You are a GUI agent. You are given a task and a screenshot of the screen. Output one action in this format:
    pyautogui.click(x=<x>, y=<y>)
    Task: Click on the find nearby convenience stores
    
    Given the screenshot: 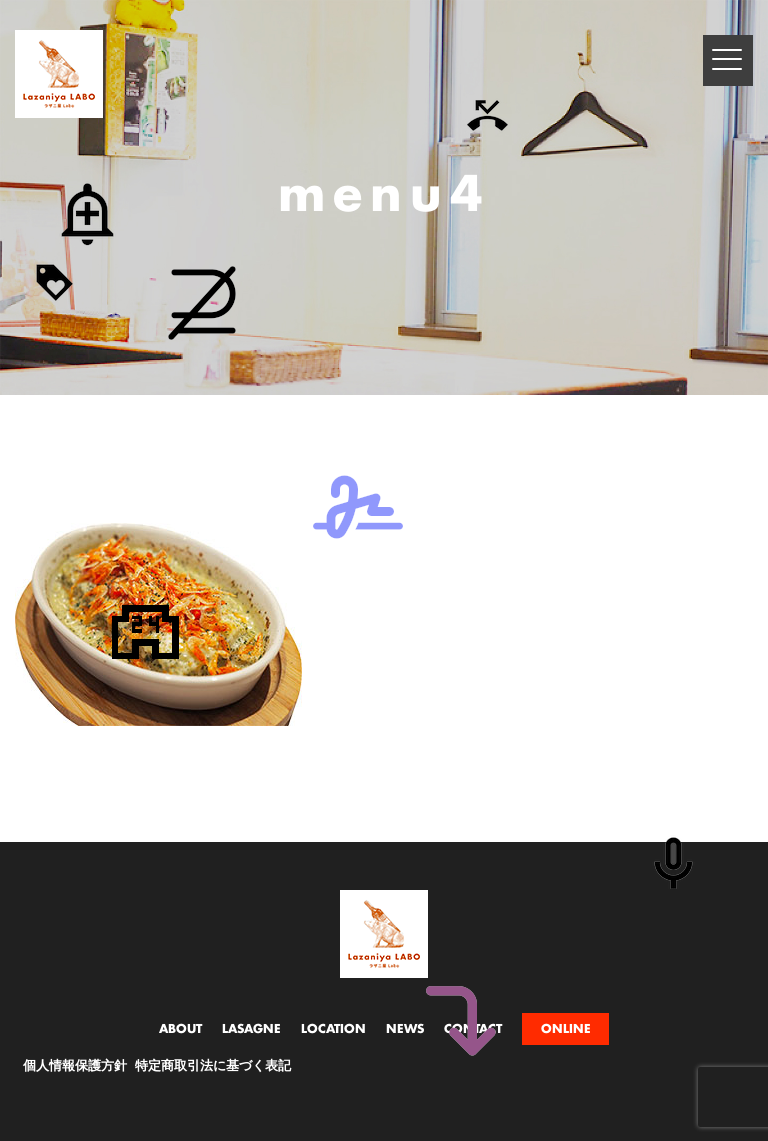 What is the action you would take?
    pyautogui.click(x=145, y=632)
    